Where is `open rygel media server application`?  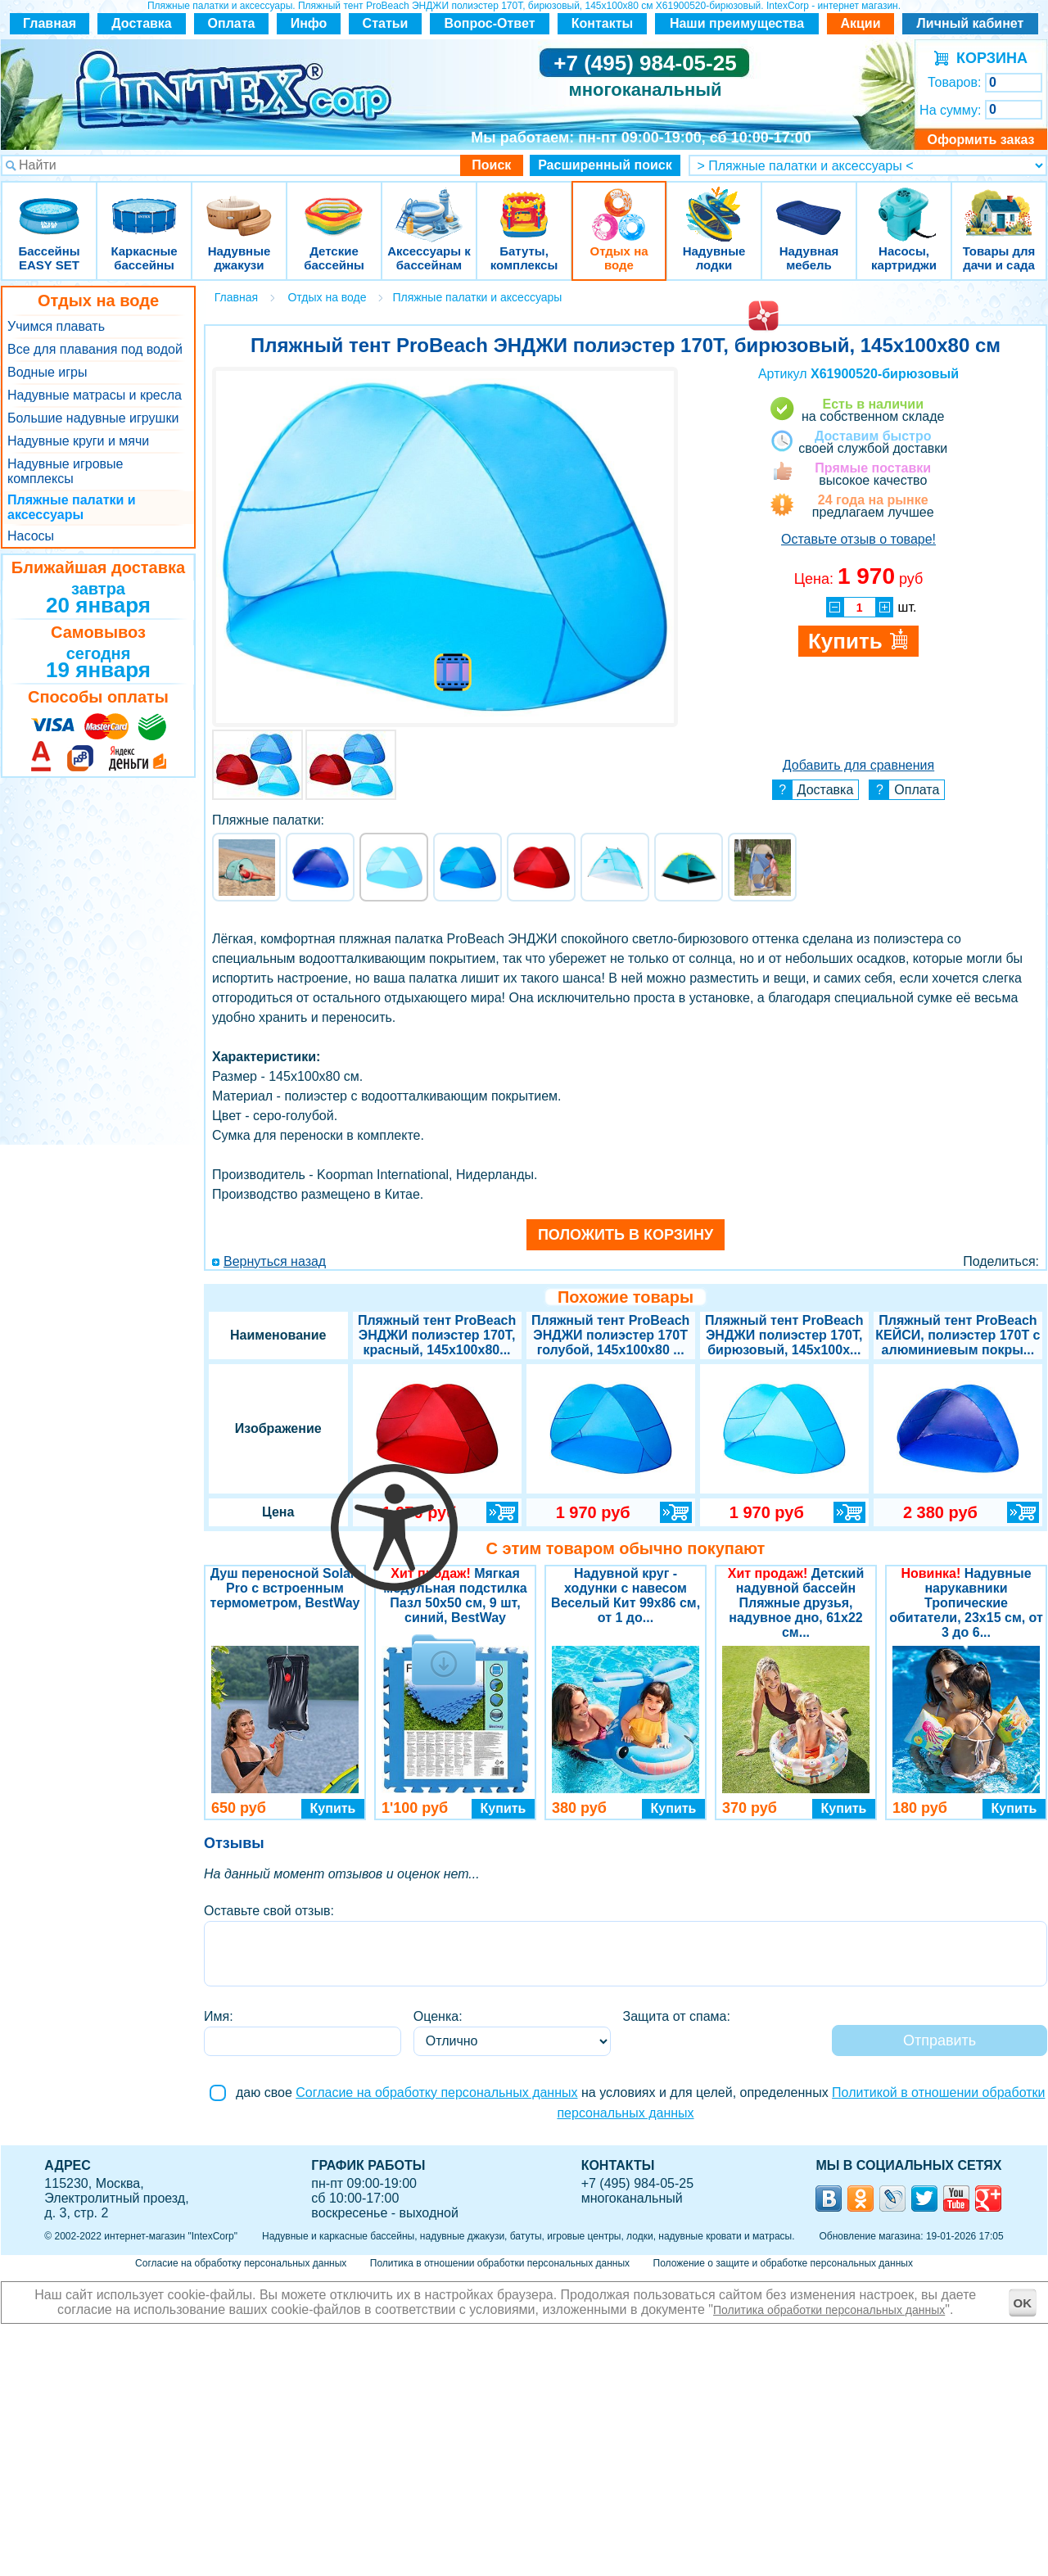 open rygel media server application is located at coordinates (763, 315).